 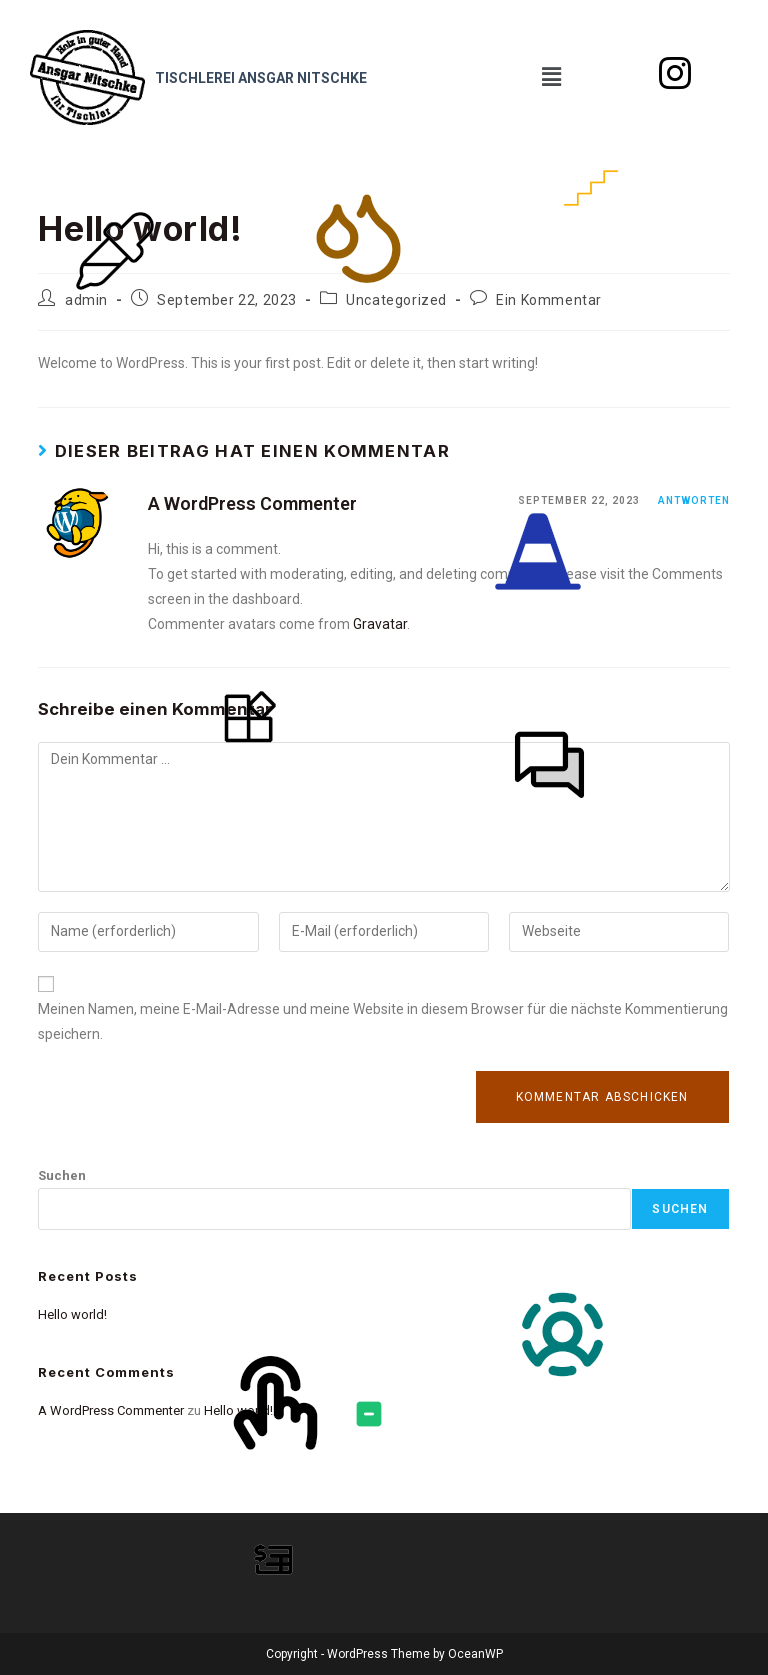 I want to click on indicates construction or maintenance in progress, so click(x=538, y=553).